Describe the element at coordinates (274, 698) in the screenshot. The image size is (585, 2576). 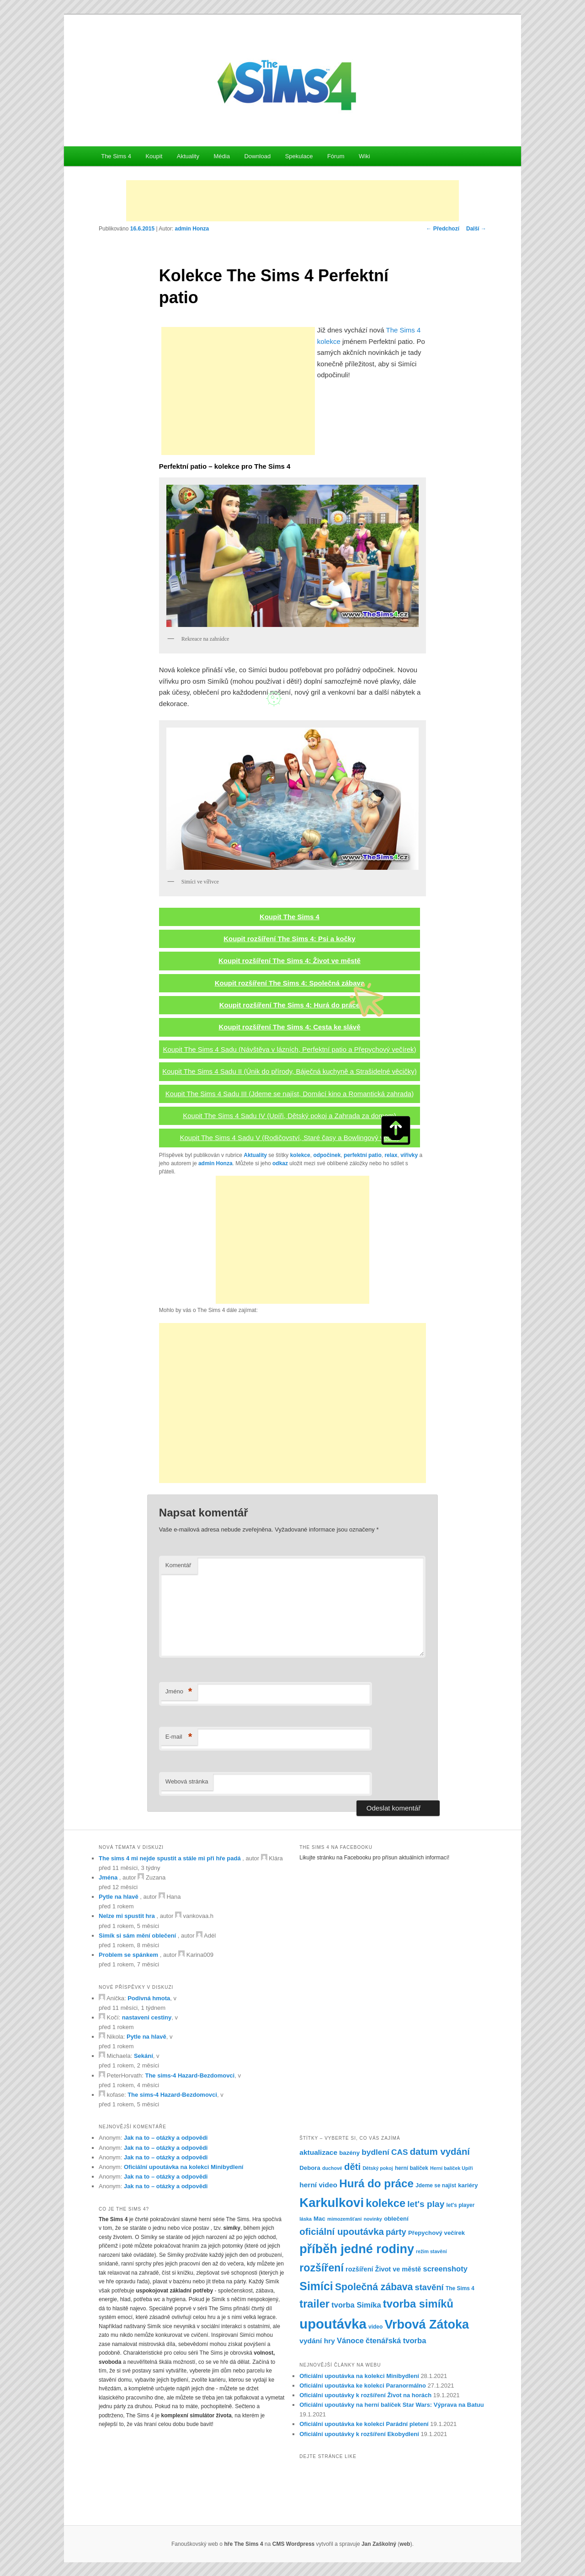
I see `indicates virus or malware detected` at that location.